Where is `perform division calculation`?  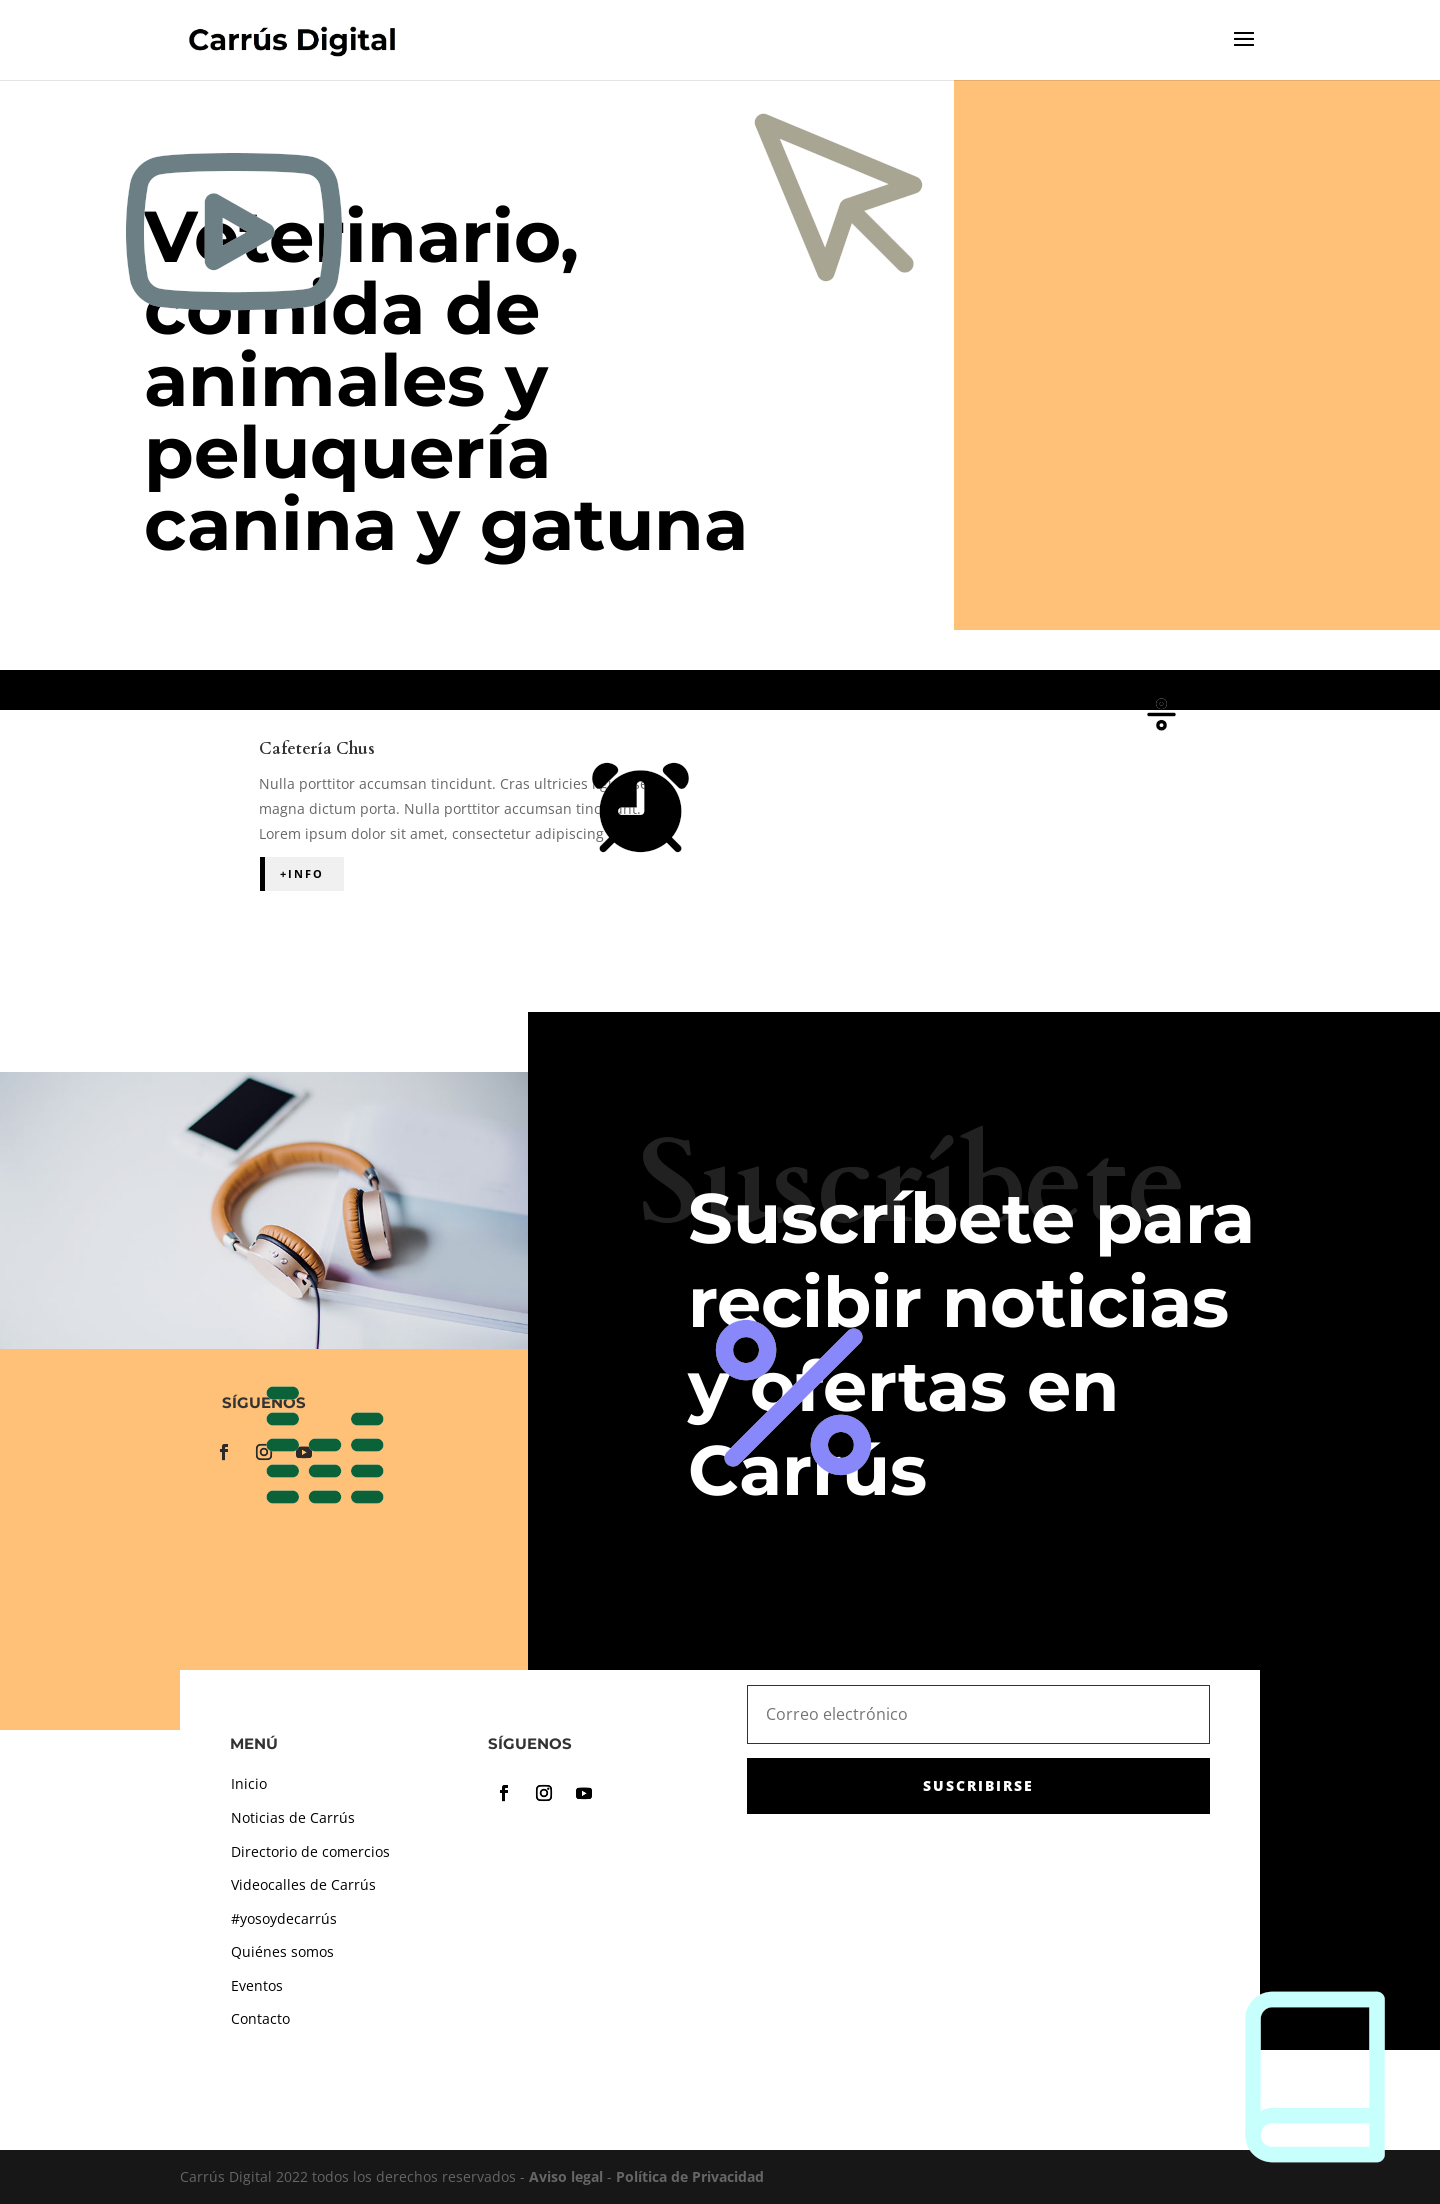
perform division calculation is located at coordinates (1161, 714).